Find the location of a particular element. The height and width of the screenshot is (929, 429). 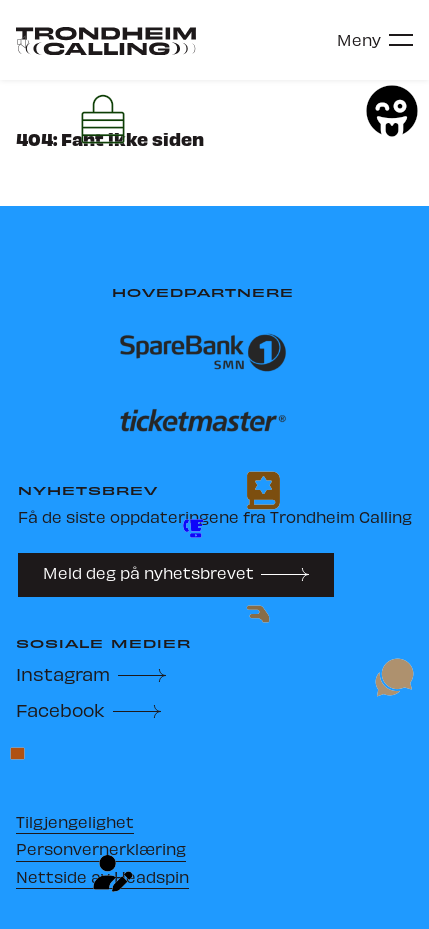

insert a playful or silly emoji reaction is located at coordinates (392, 111).